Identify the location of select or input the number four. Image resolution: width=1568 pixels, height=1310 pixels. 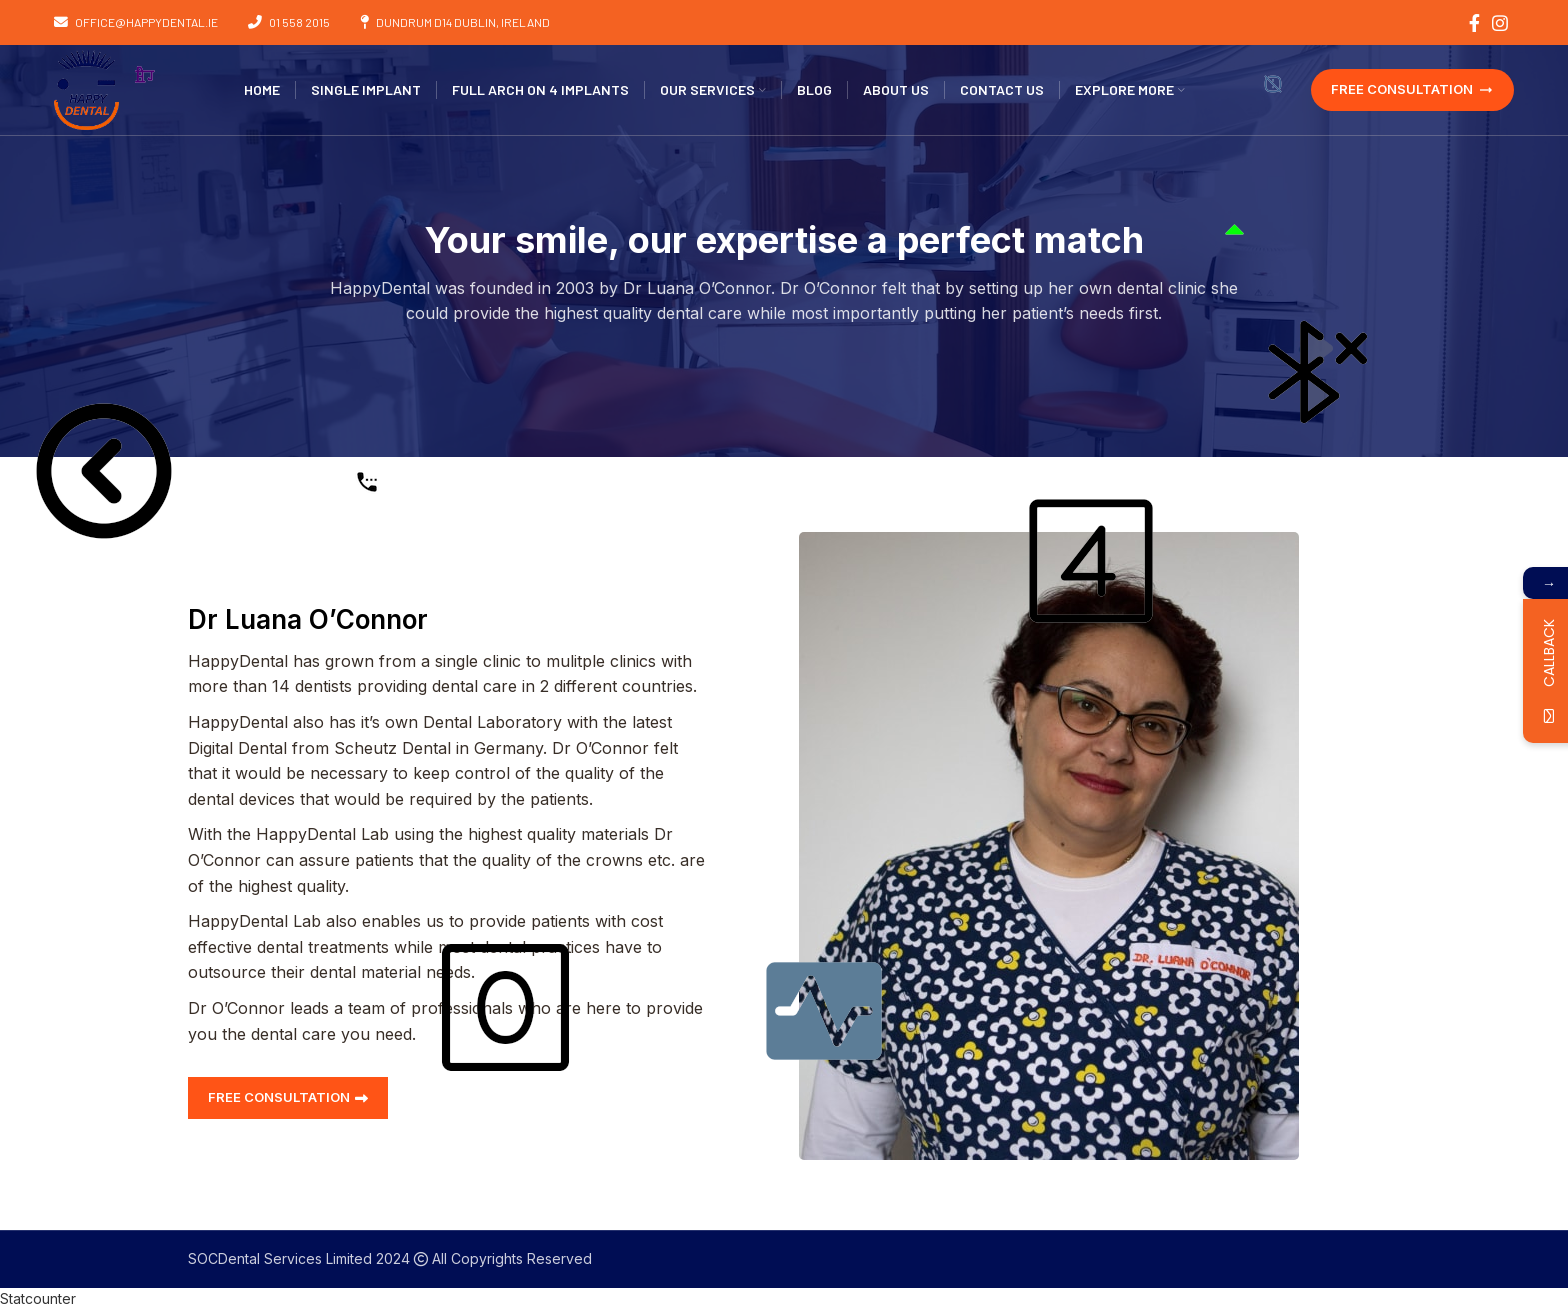
(1091, 561).